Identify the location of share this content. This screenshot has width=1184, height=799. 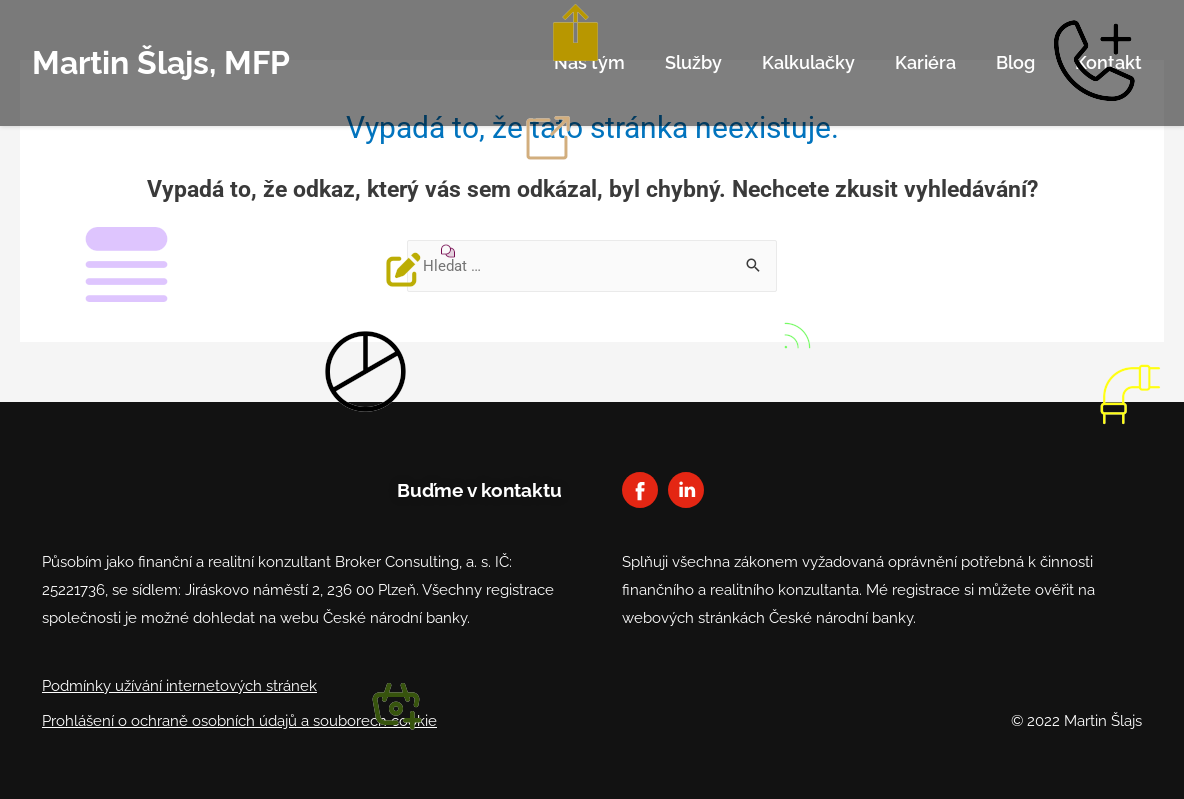
(575, 32).